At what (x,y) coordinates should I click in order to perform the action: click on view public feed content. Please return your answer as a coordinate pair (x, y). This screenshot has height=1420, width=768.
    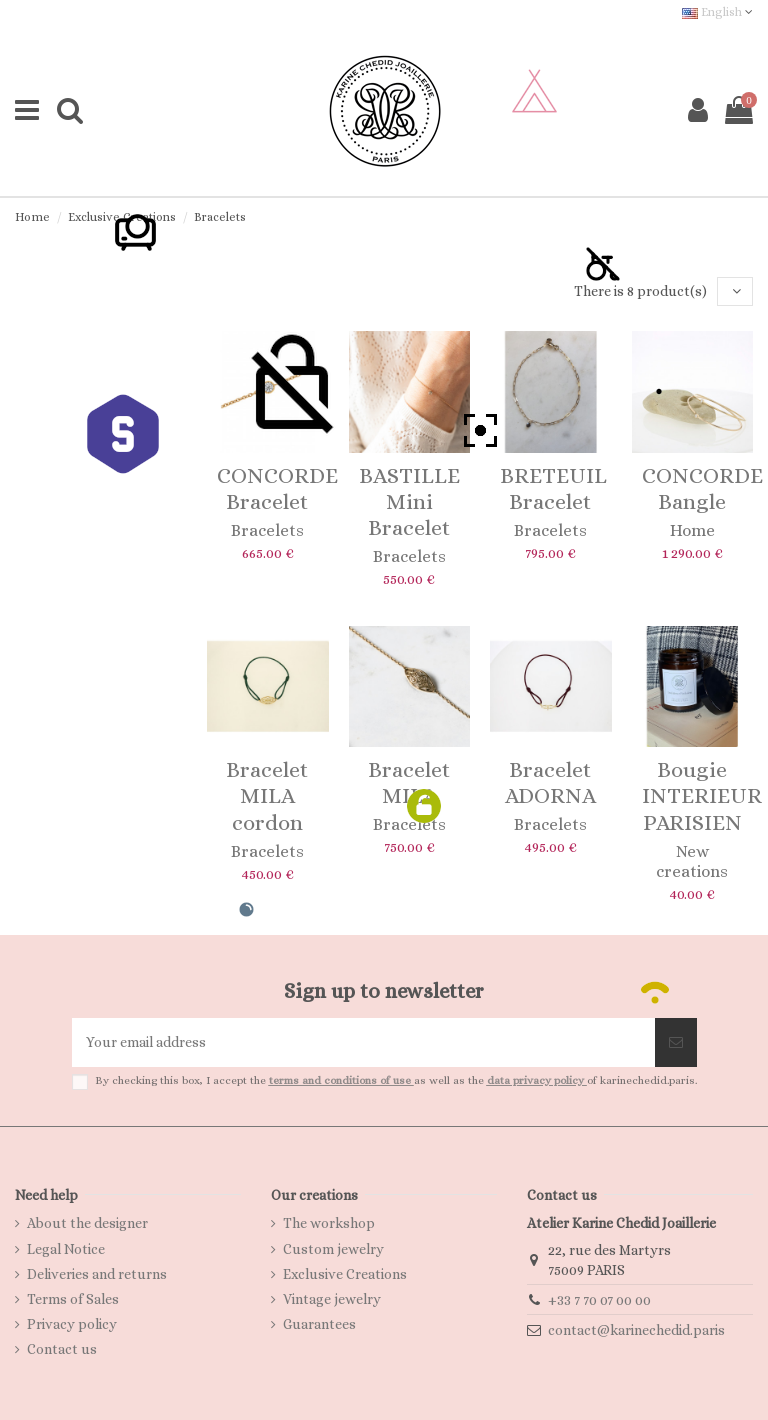
    Looking at the image, I should click on (424, 806).